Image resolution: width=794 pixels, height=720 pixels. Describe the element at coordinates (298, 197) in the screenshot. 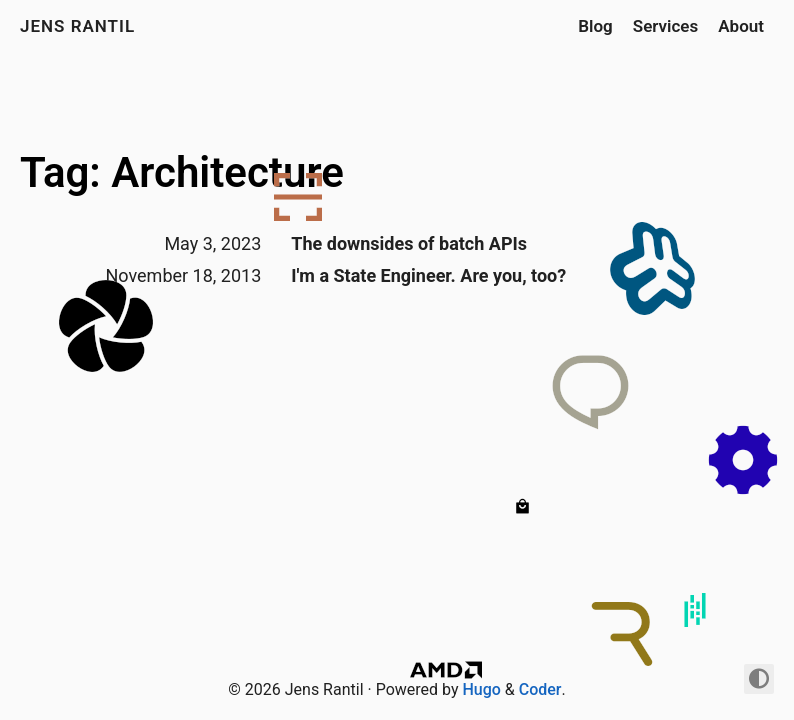

I see `scan a QR code` at that location.